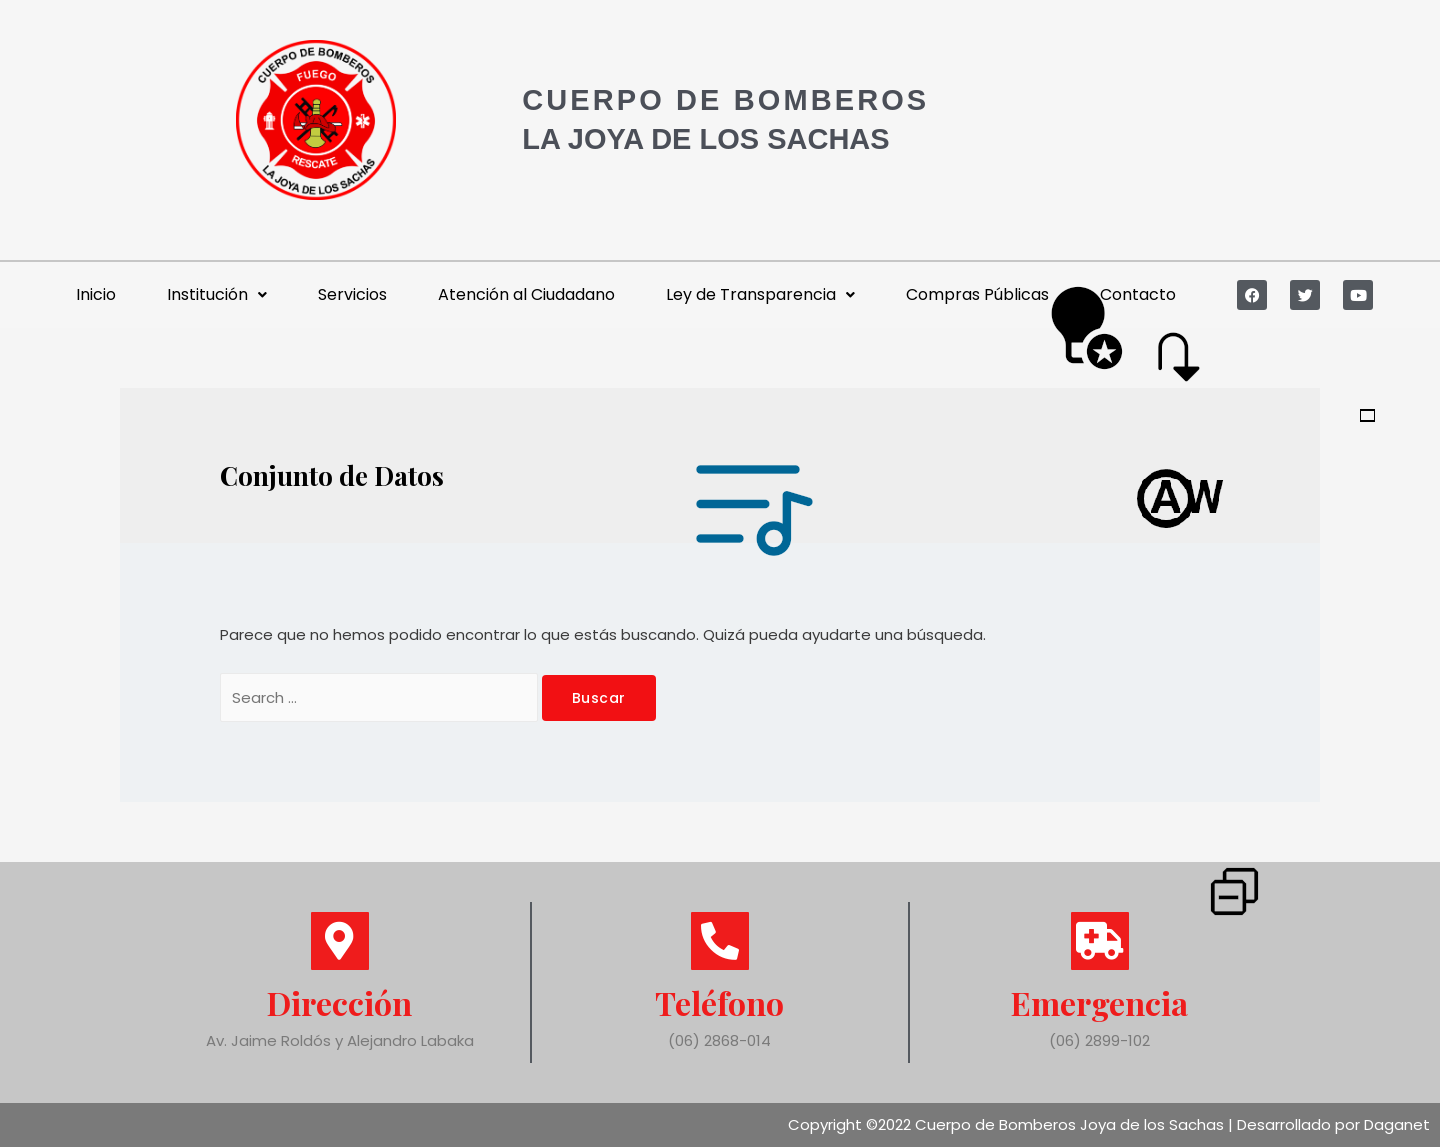  What do you see at coordinates (1180, 498) in the screenshot?
I see `enable automatic white balance` at bounding box center [1180, 498].